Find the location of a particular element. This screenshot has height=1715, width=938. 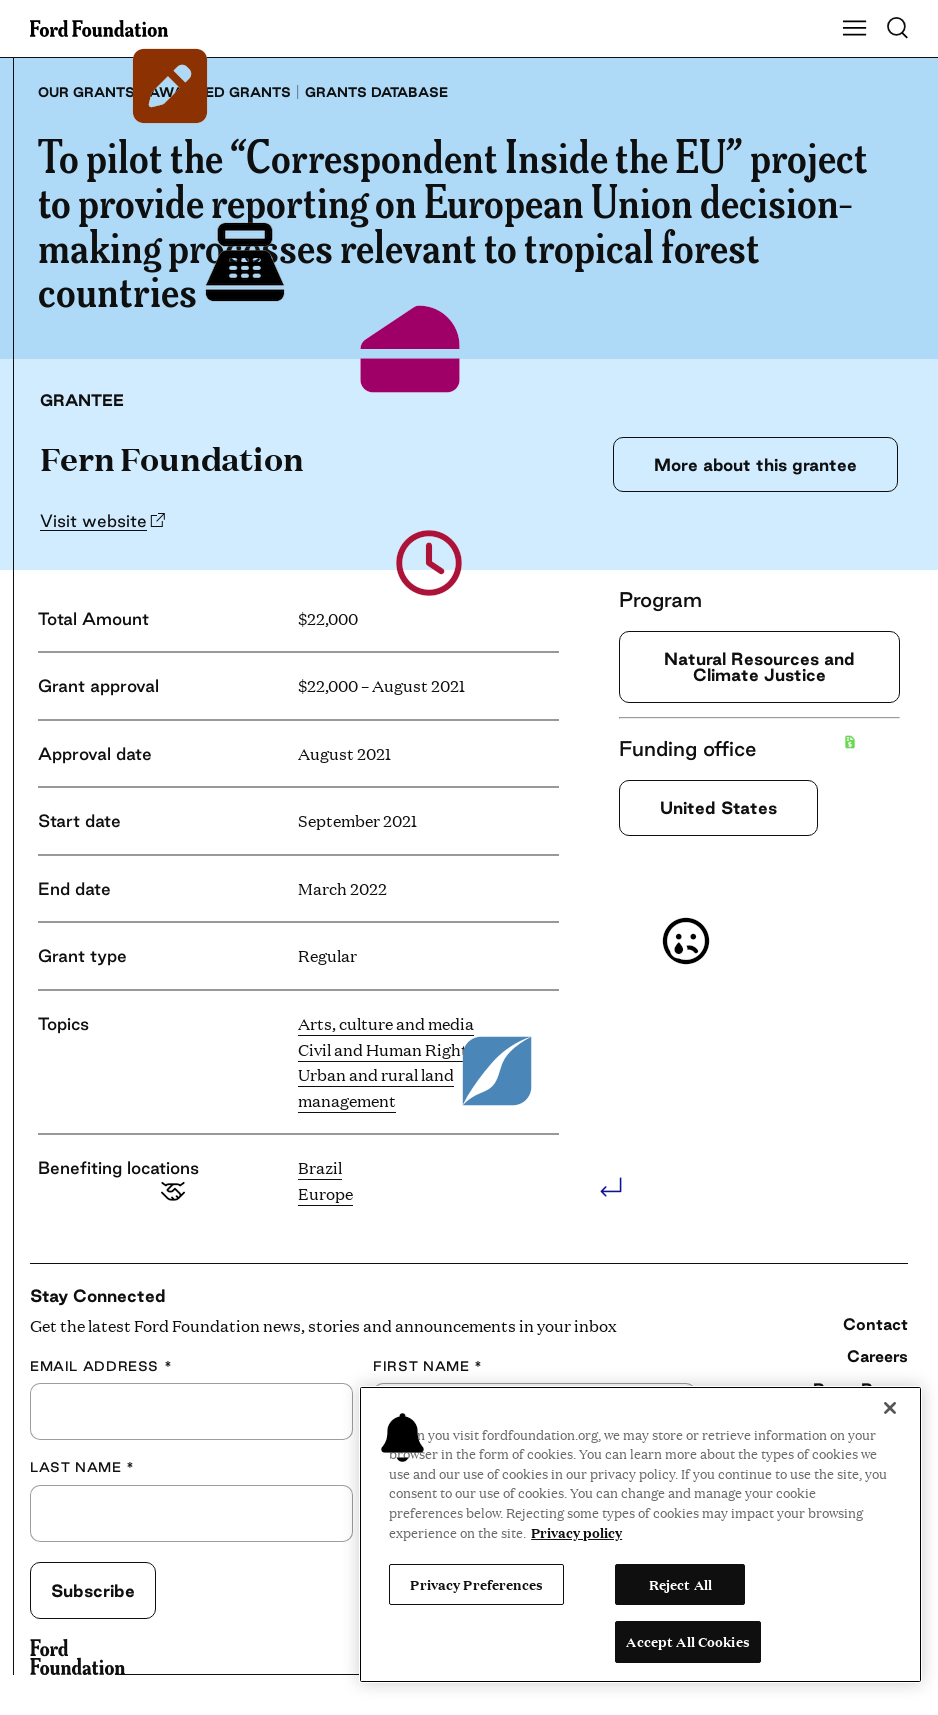

indicates an error or something went wrong is located at coordinates (686, 941).